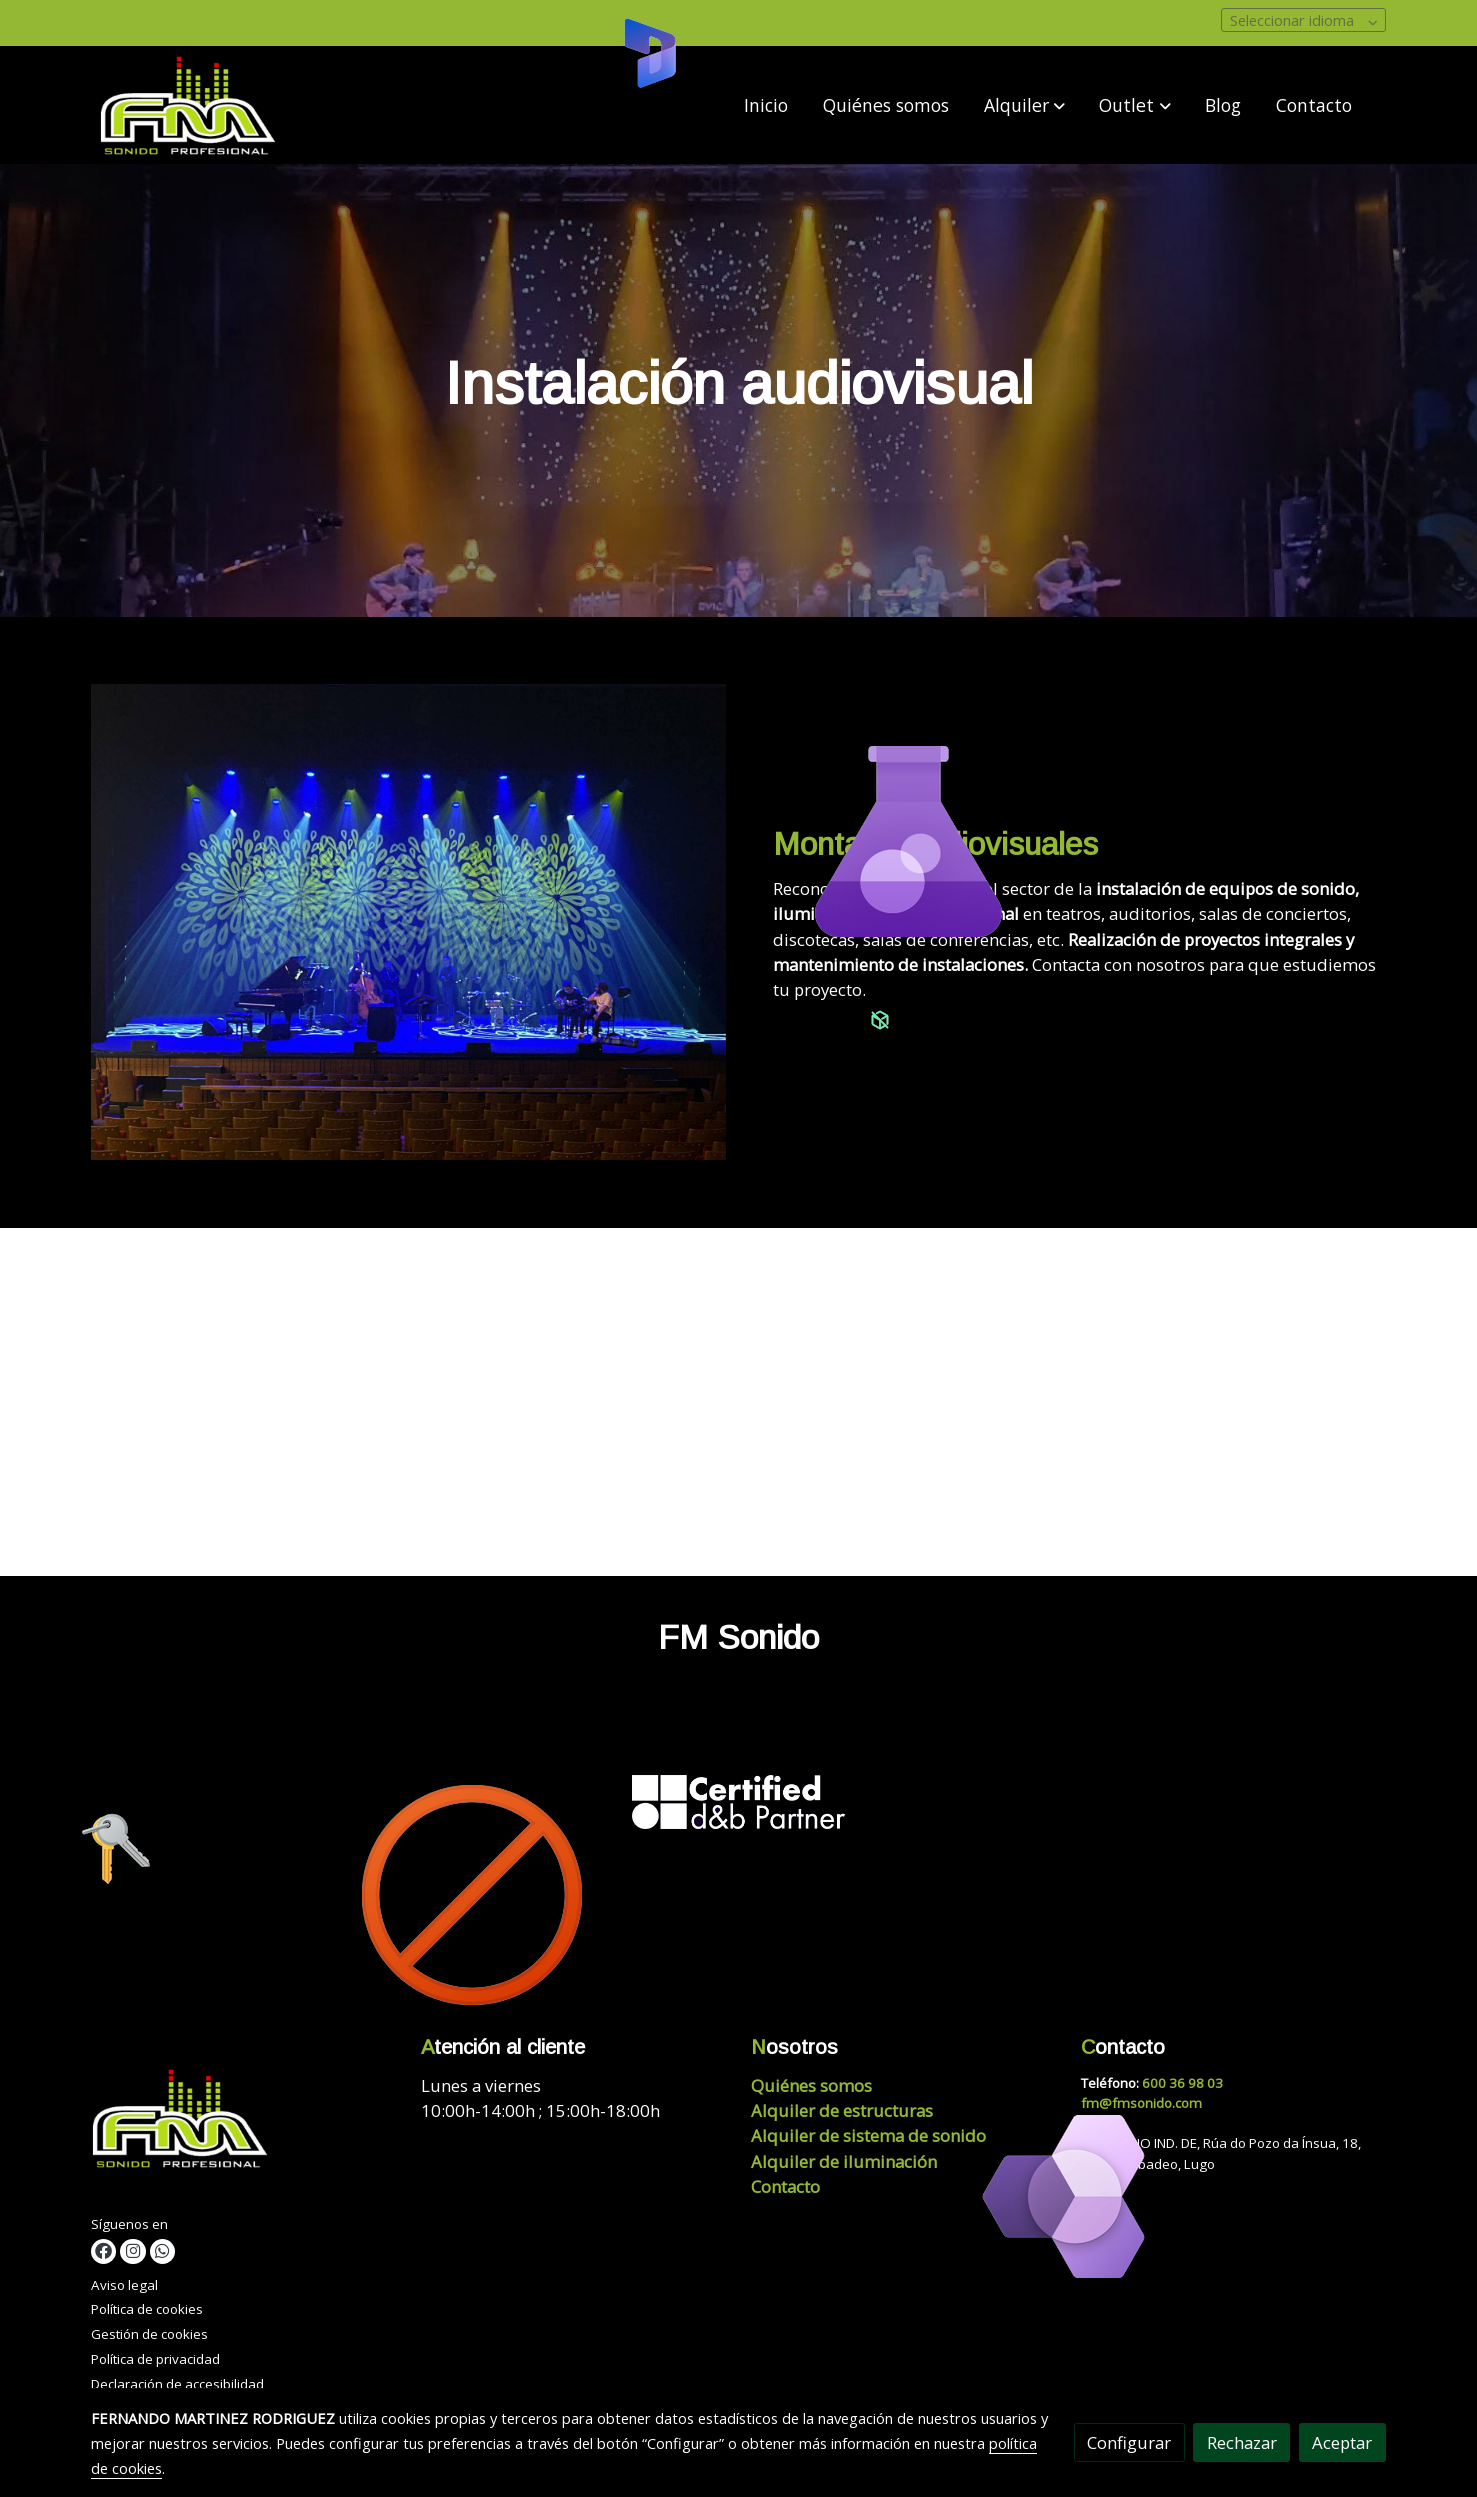  Describe the element at coordinates (472, 1895) in the screenshot. I see `indicates denied or blocked access` at that location.